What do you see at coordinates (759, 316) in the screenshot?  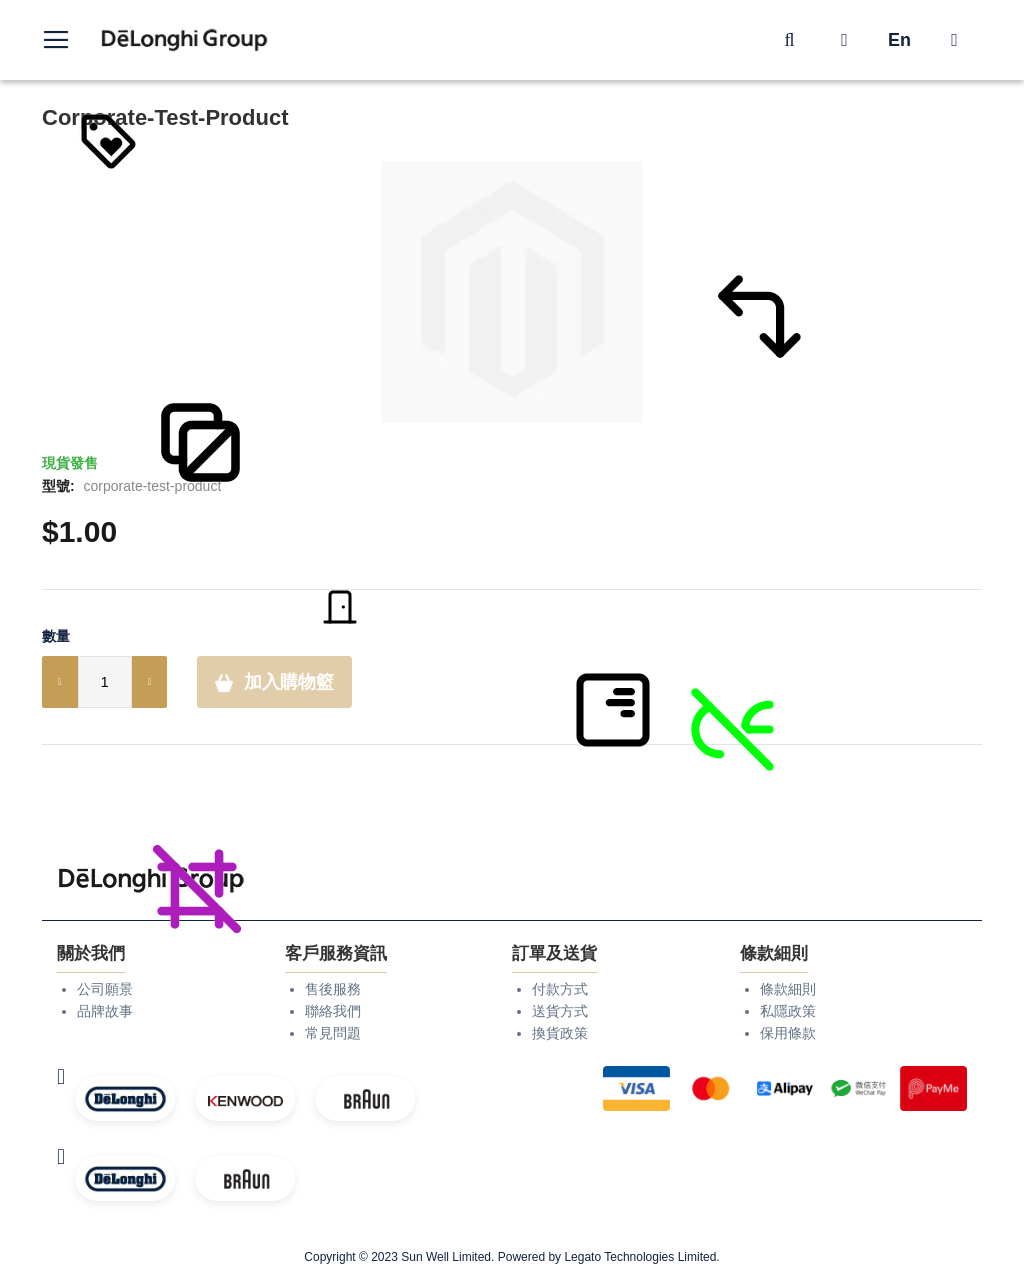 I see `move or resize element diagonally to bottom-left` at bounding box center [759, 316].